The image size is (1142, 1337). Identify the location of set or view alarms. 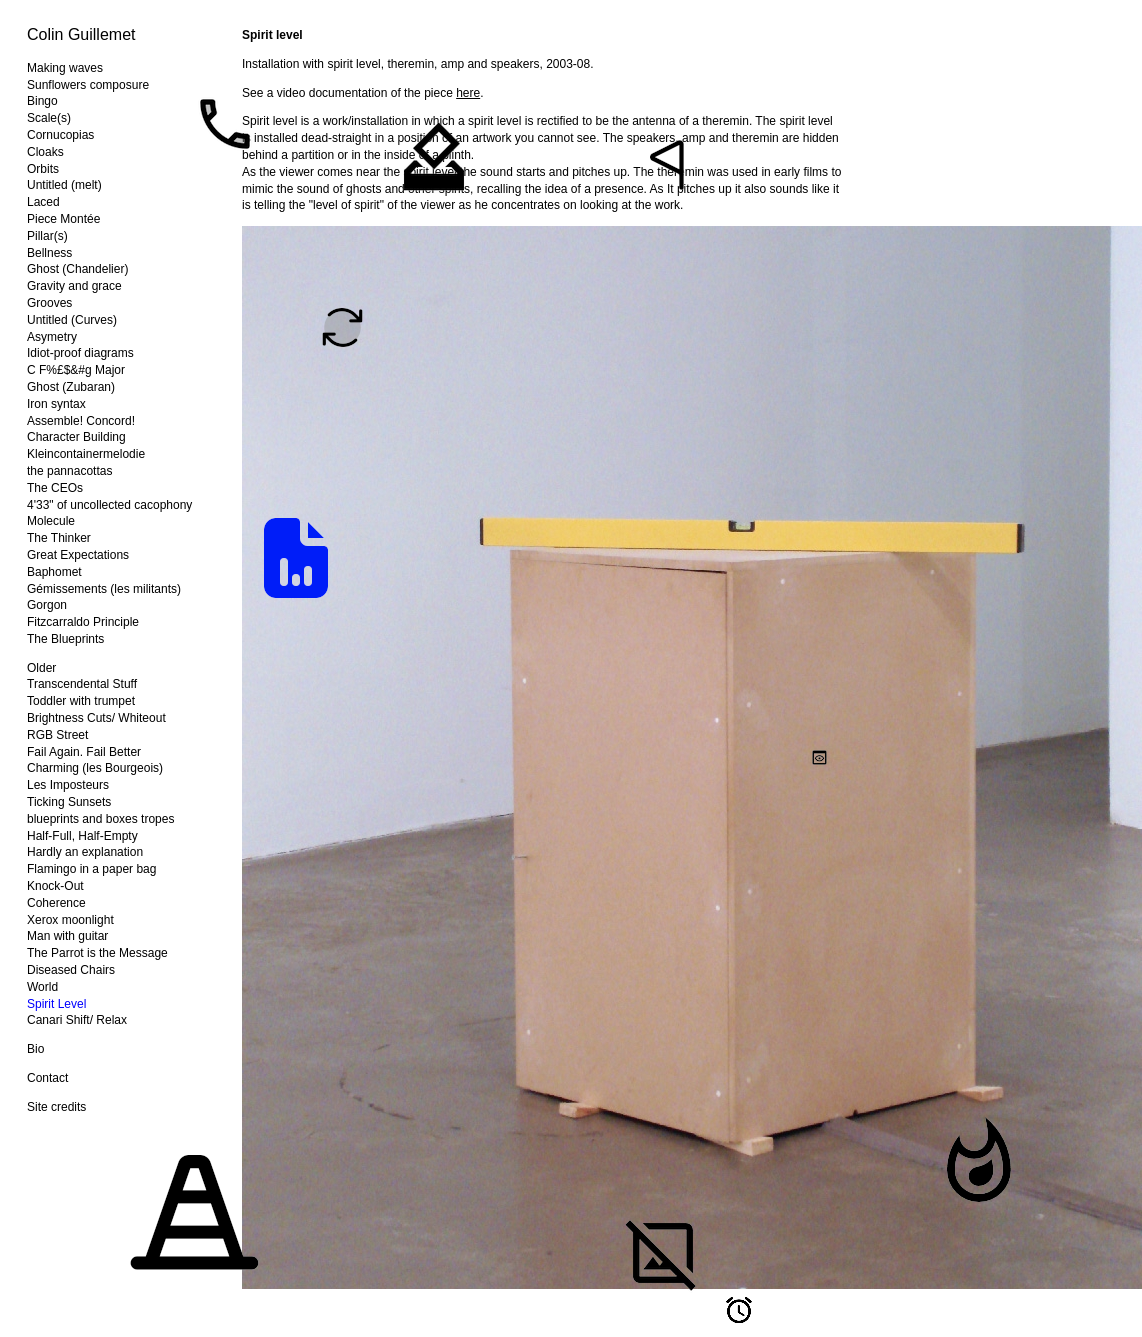
(739, 1310).